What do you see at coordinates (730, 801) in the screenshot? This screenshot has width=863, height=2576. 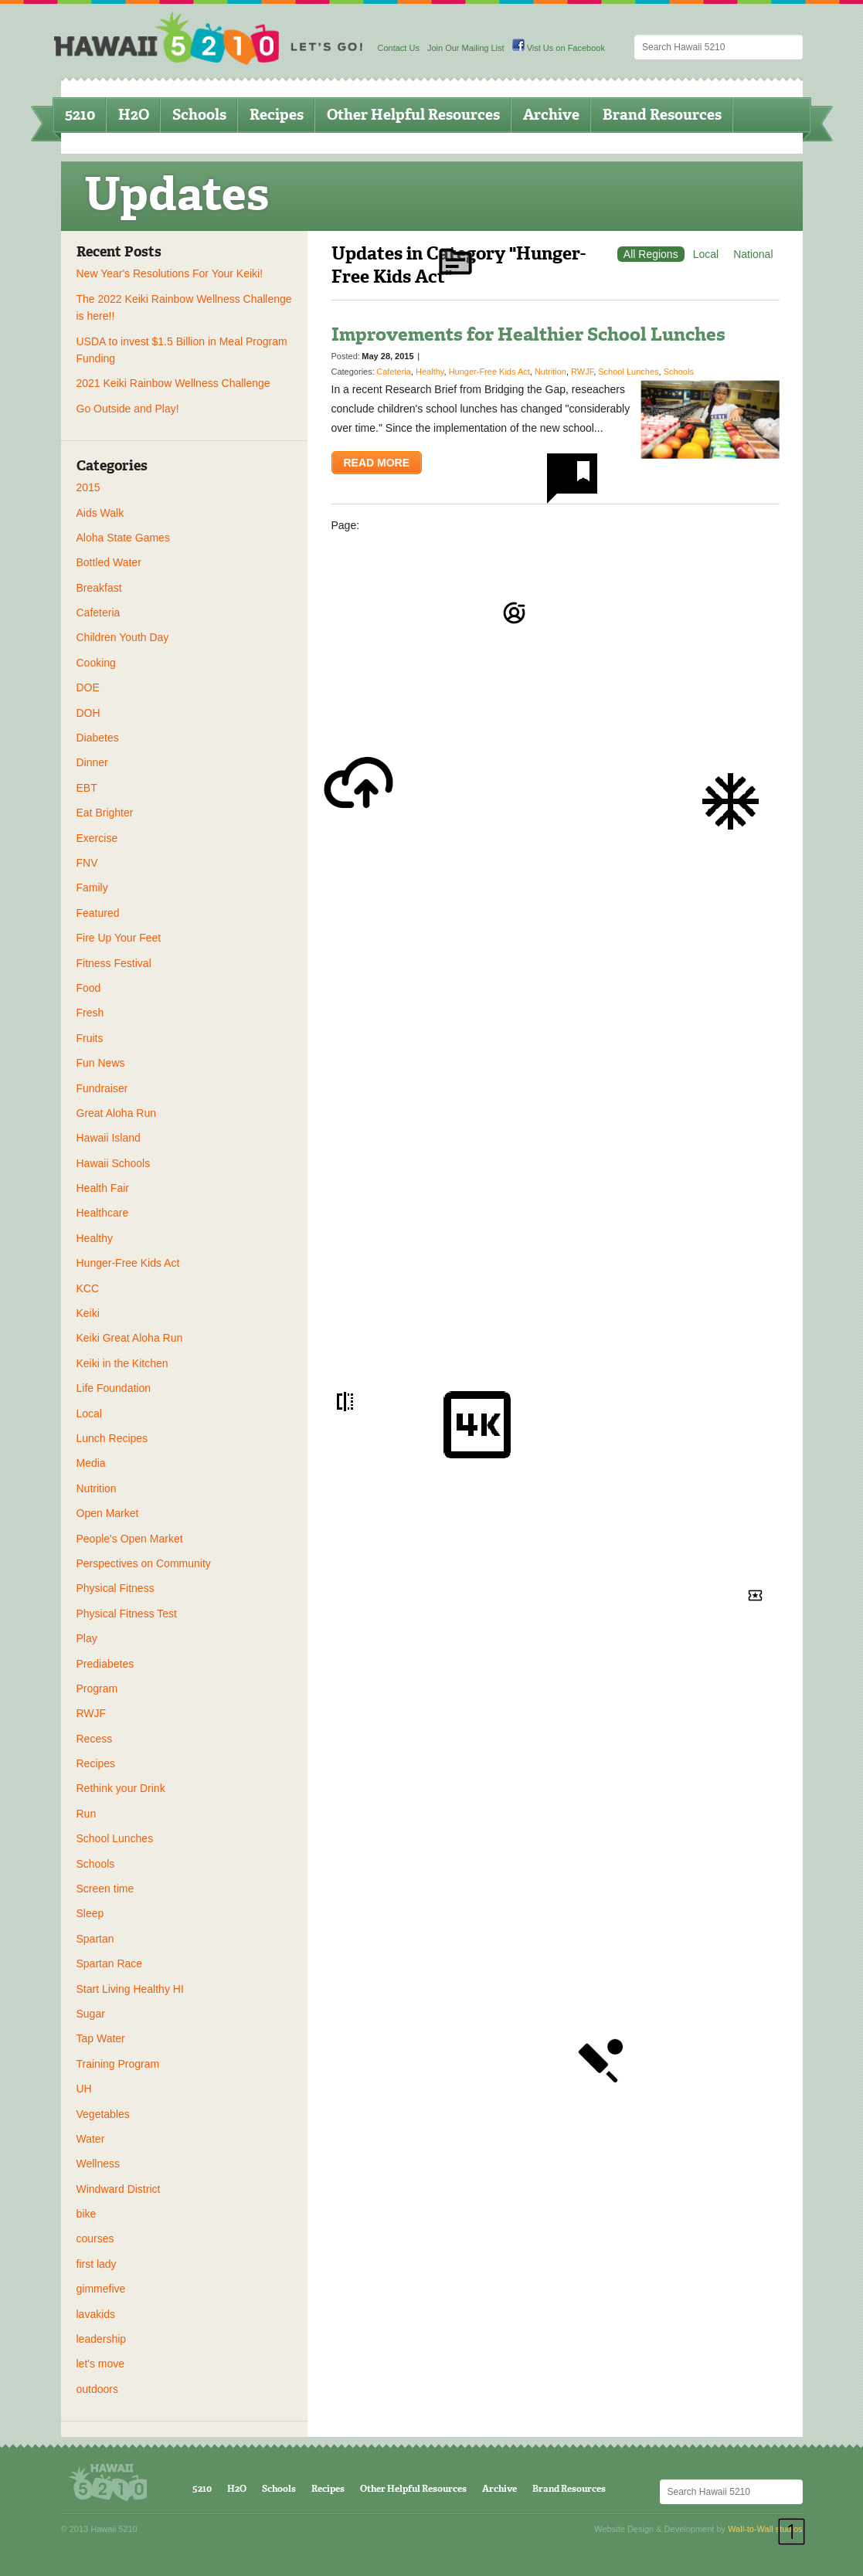 I see `toggle air conditioning or cooling mode` at bounding box center [730, 801].